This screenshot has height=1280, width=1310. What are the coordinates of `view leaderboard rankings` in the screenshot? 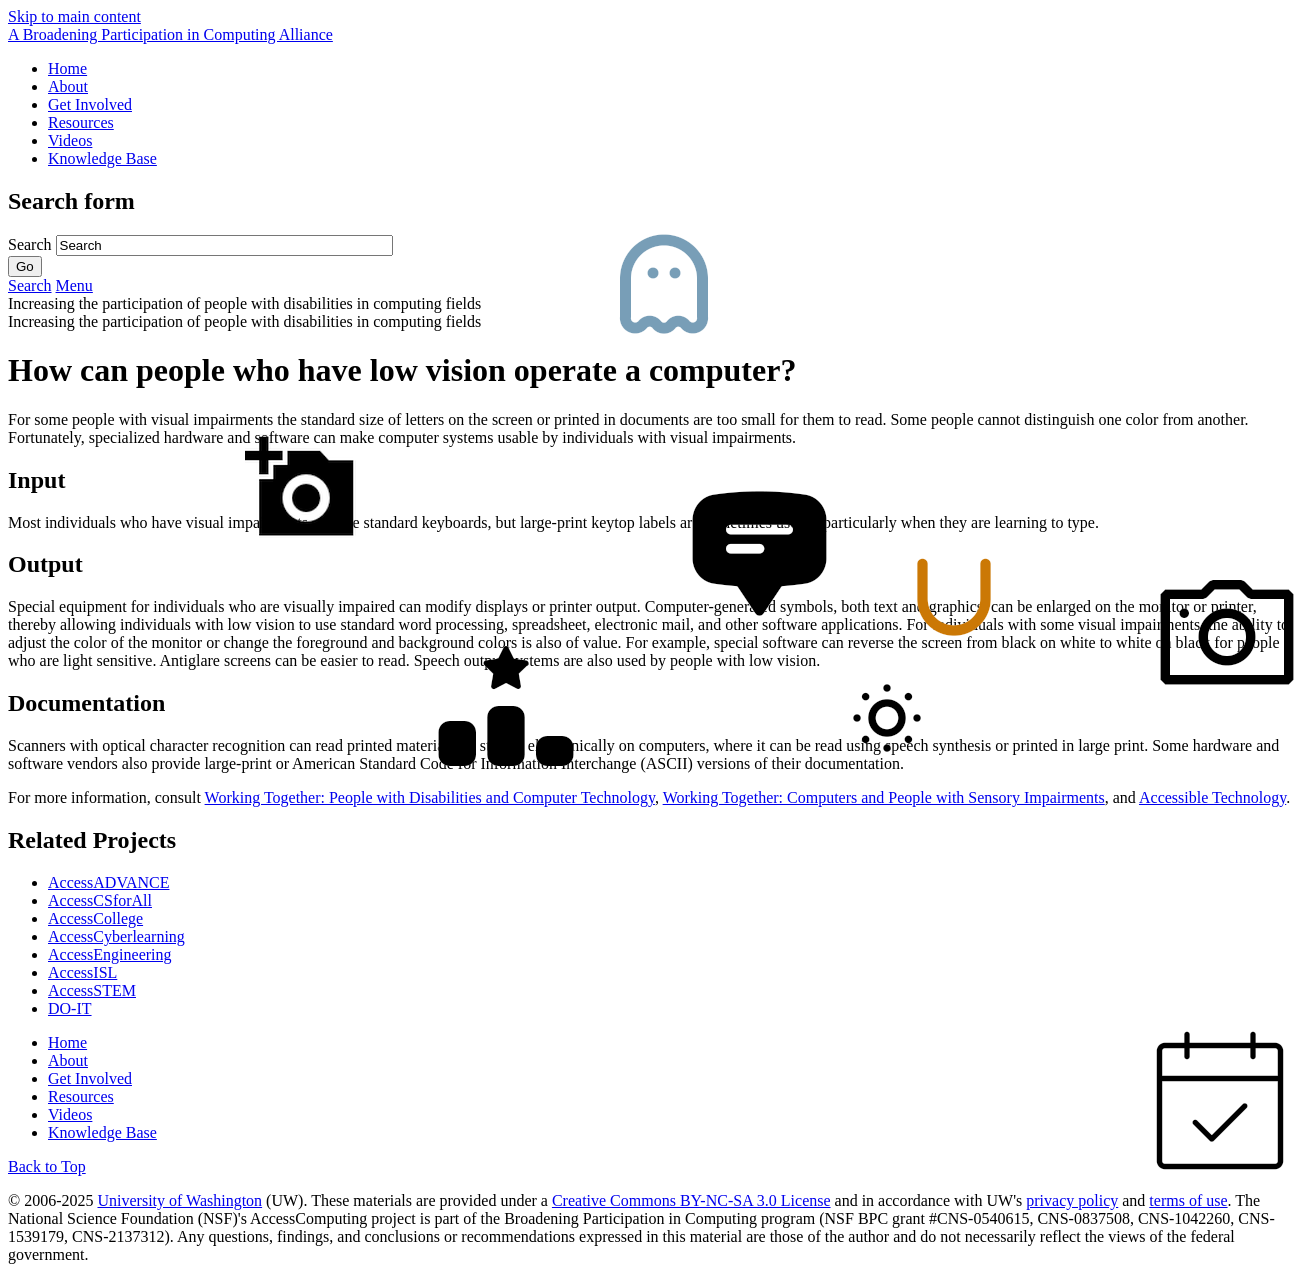 It's located at (506, 706).